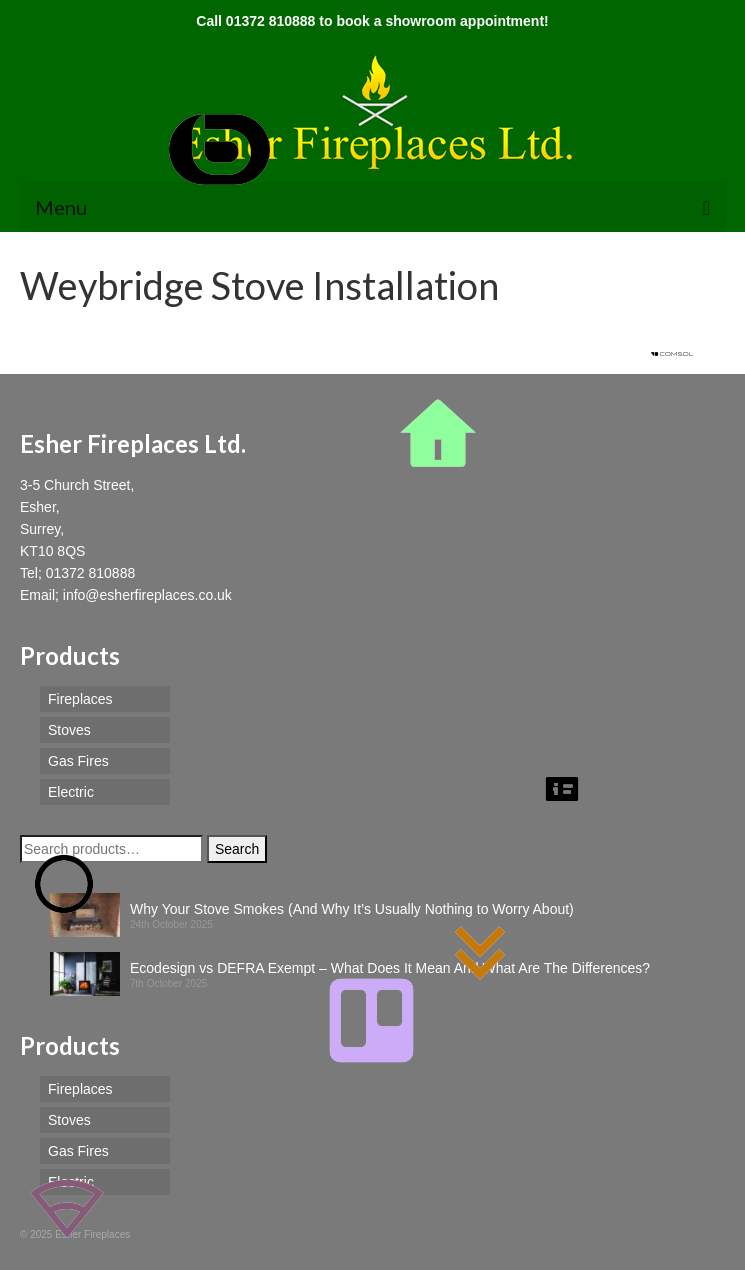 The height and width of the screenshot is (1270, 745). I want to click on scroll down to see more content, so click(480, 951).